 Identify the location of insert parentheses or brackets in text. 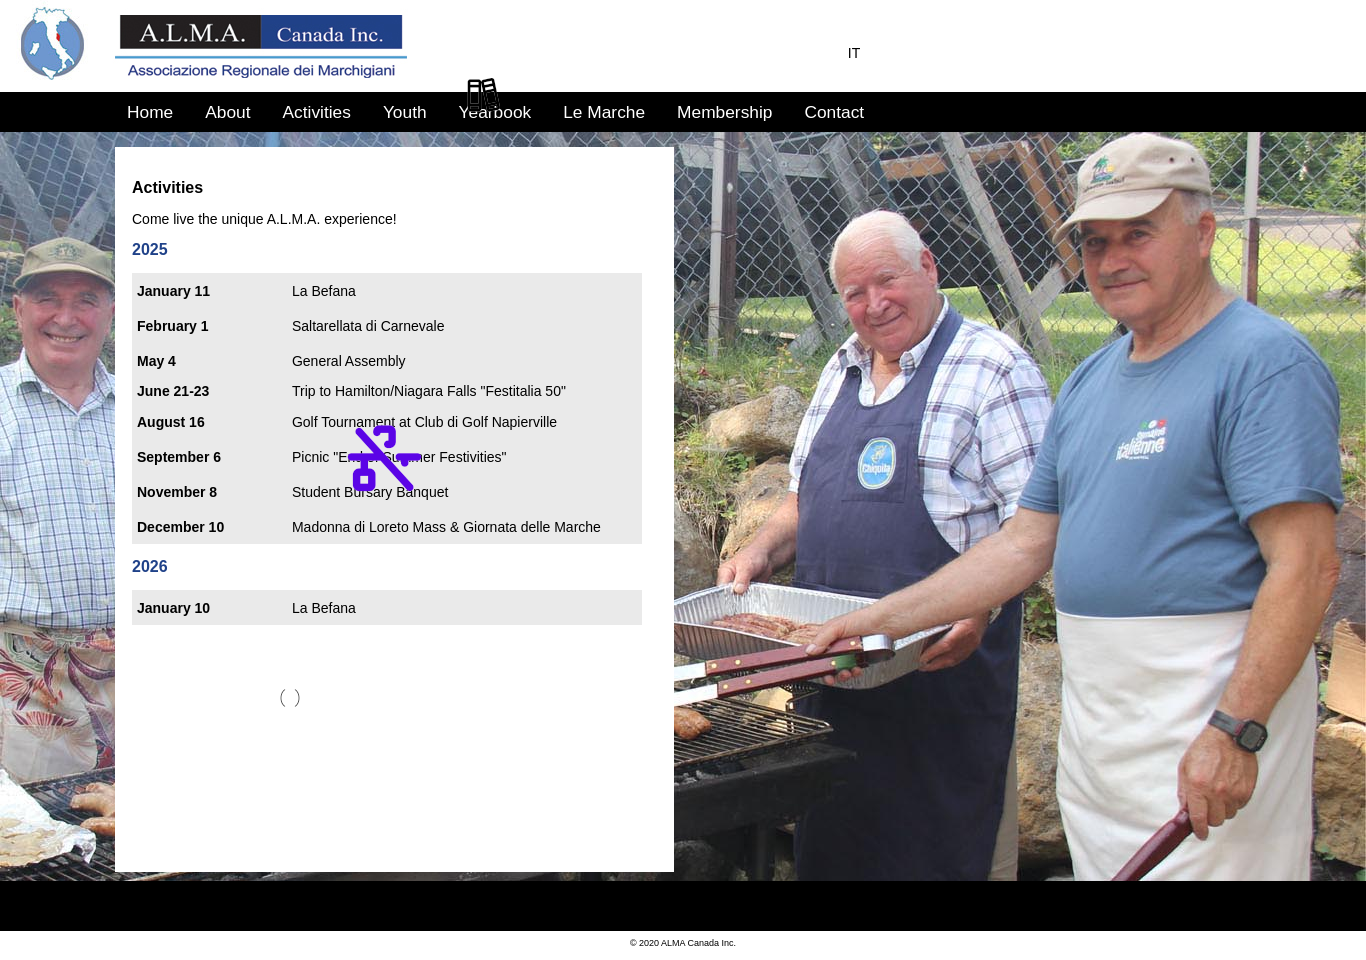
(290, 698).